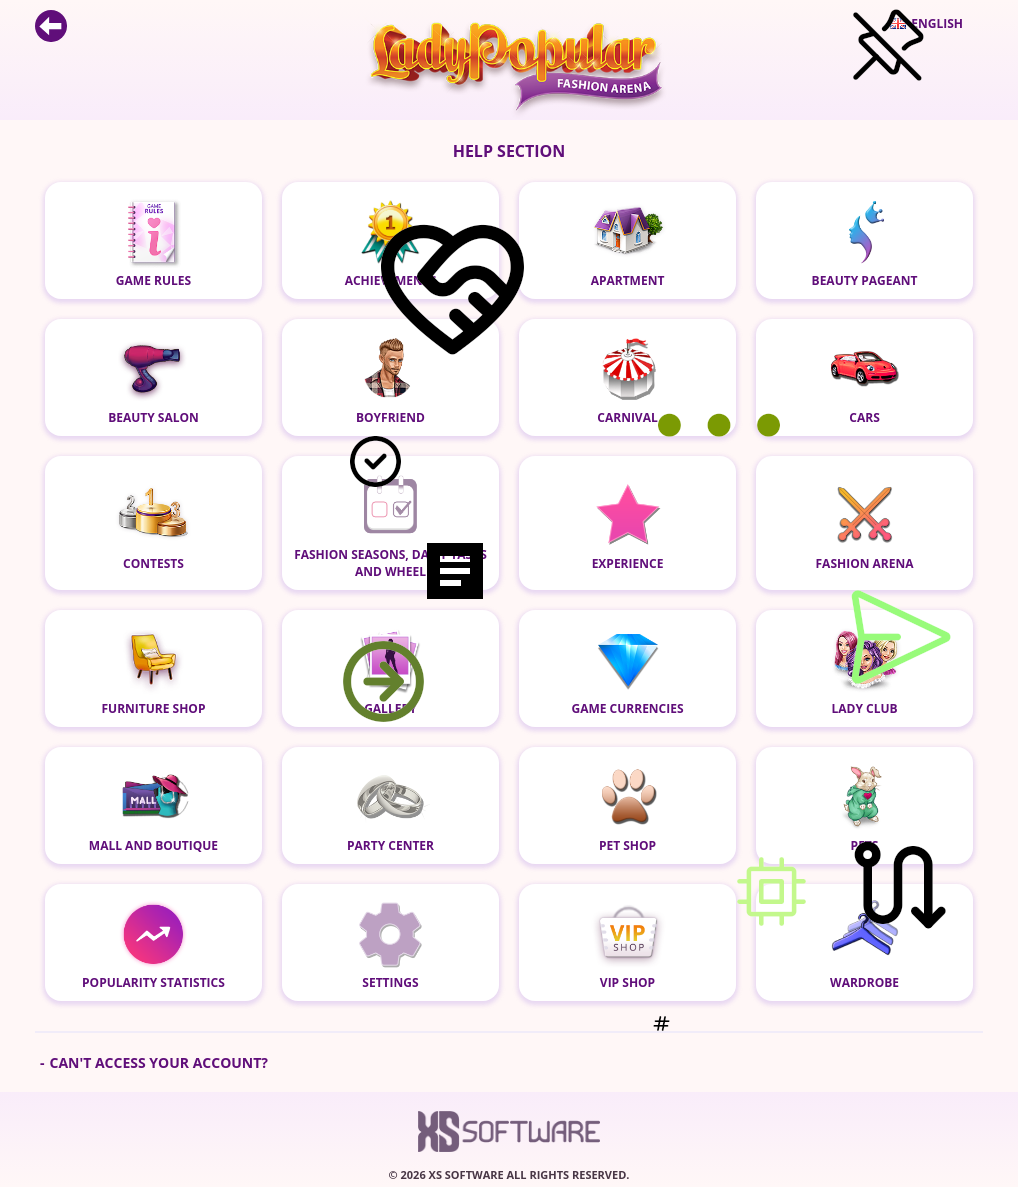 Image resolution: width=1018 pixels, height=1187 pixels. I want to click on unpin an item from your saved collection, so click(886, 46).